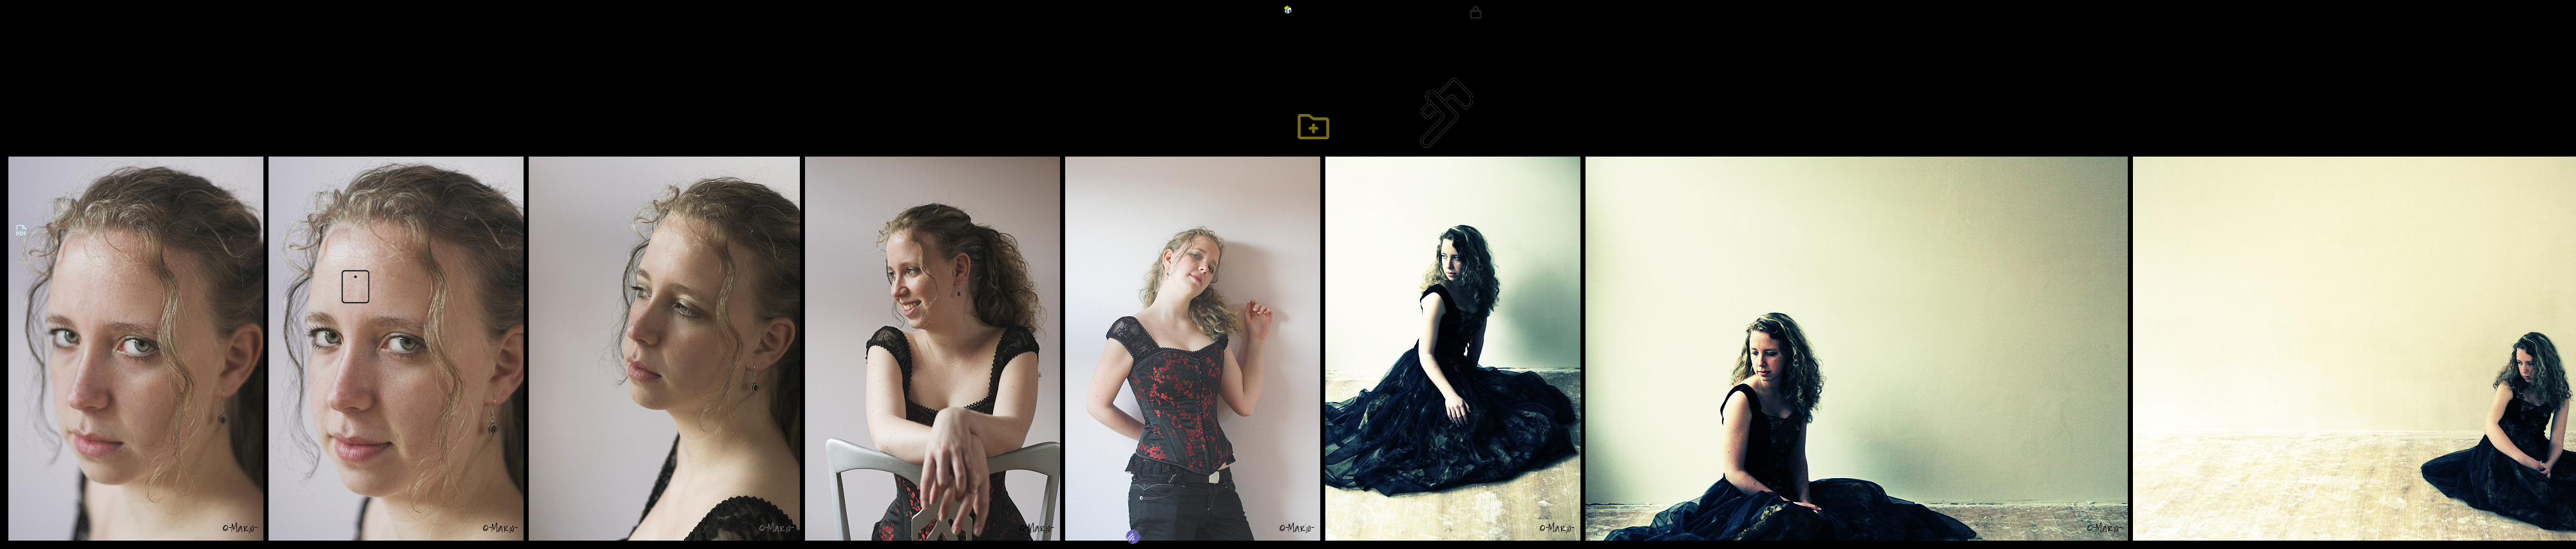  I want to click on create a new folder, so click(1313, 126).